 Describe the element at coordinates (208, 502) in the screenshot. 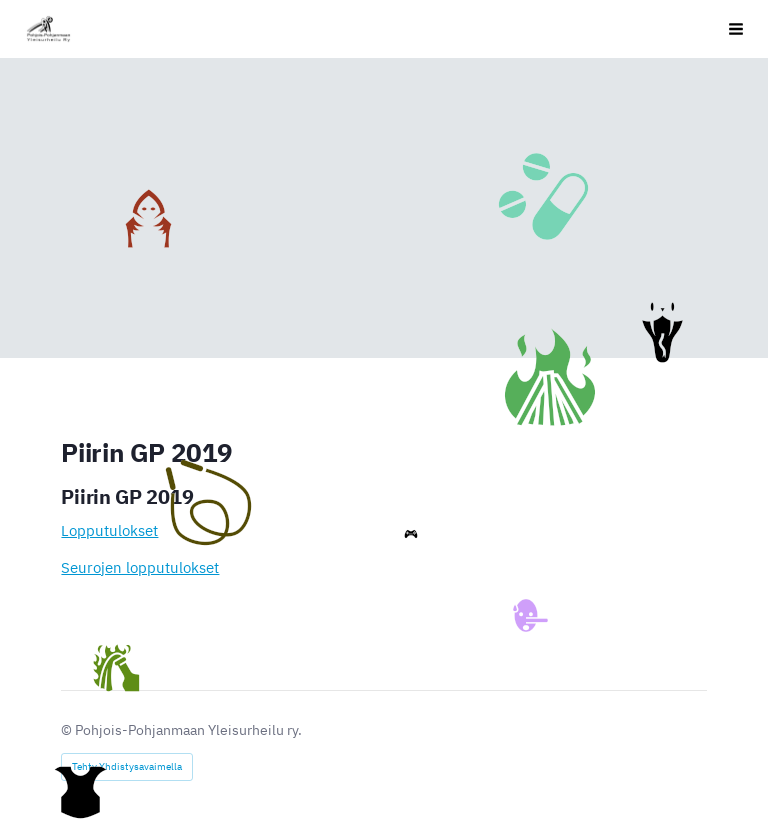

I see `access jump rope or skipping exercises` at that location.